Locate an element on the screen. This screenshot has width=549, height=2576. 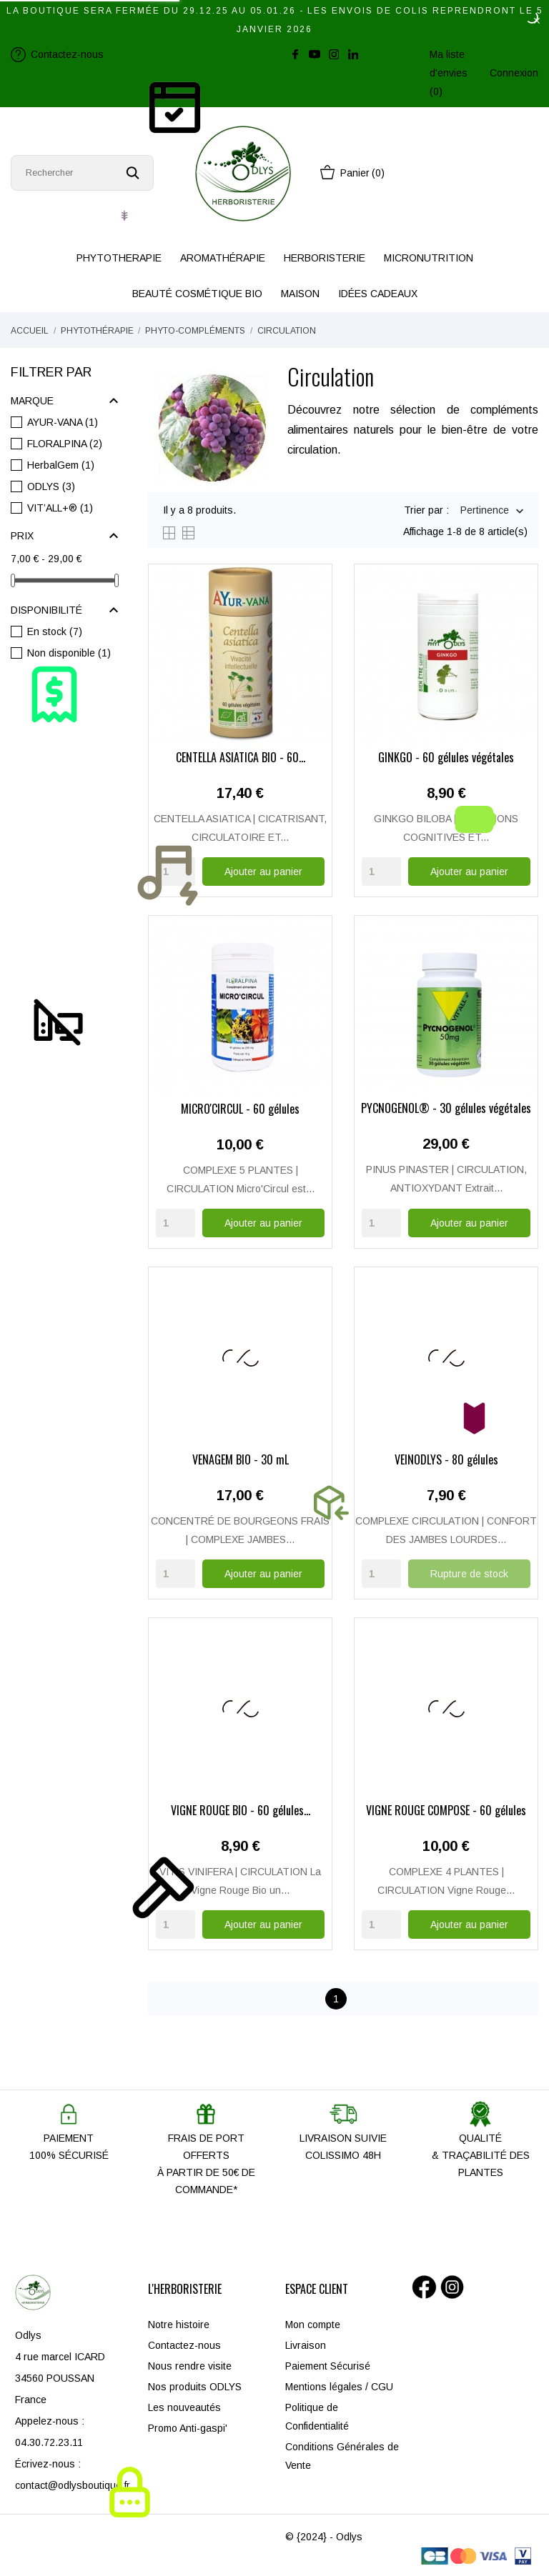
view growth metrics or analytics is located at coordinates (124, 216).